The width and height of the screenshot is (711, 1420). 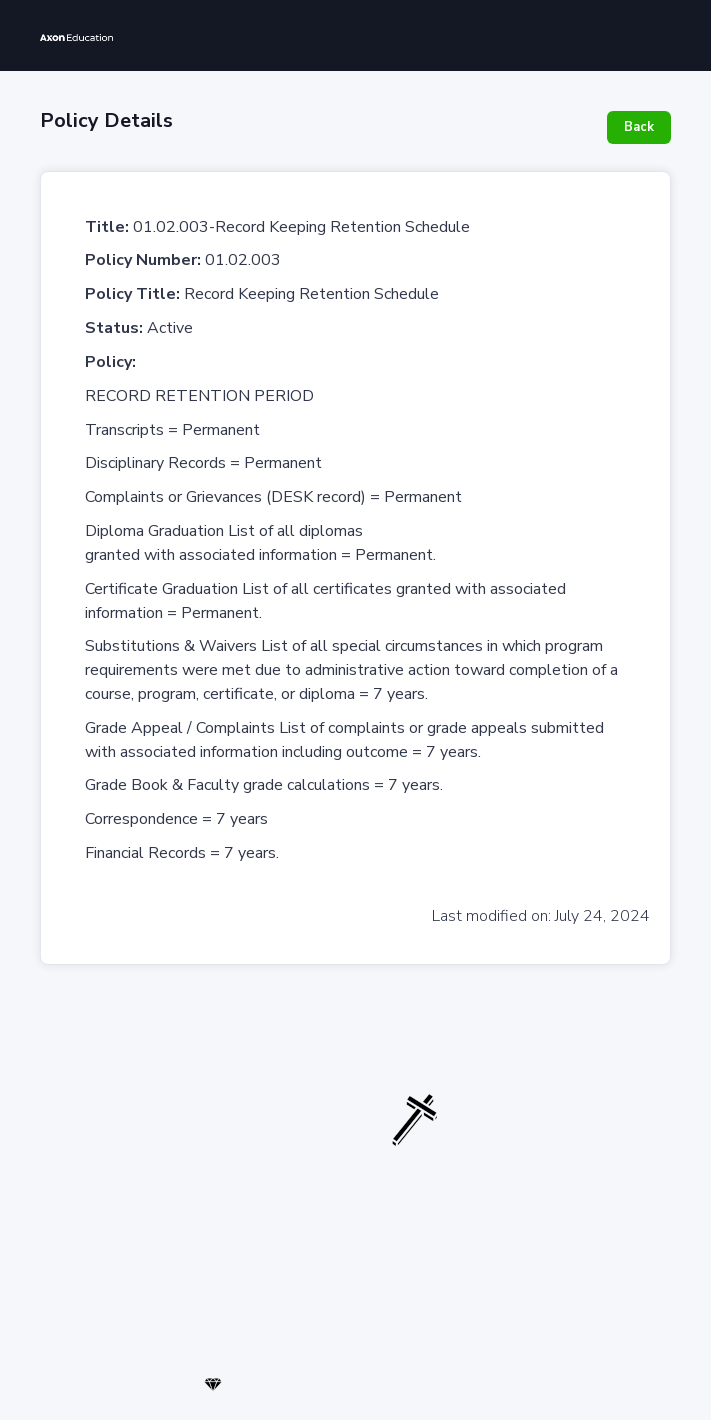 What do you see at coordinates (213, 1384) in the screenshot?
I see `indicates premium or diamond-tier membership status` at bounding box center [213, 1384].